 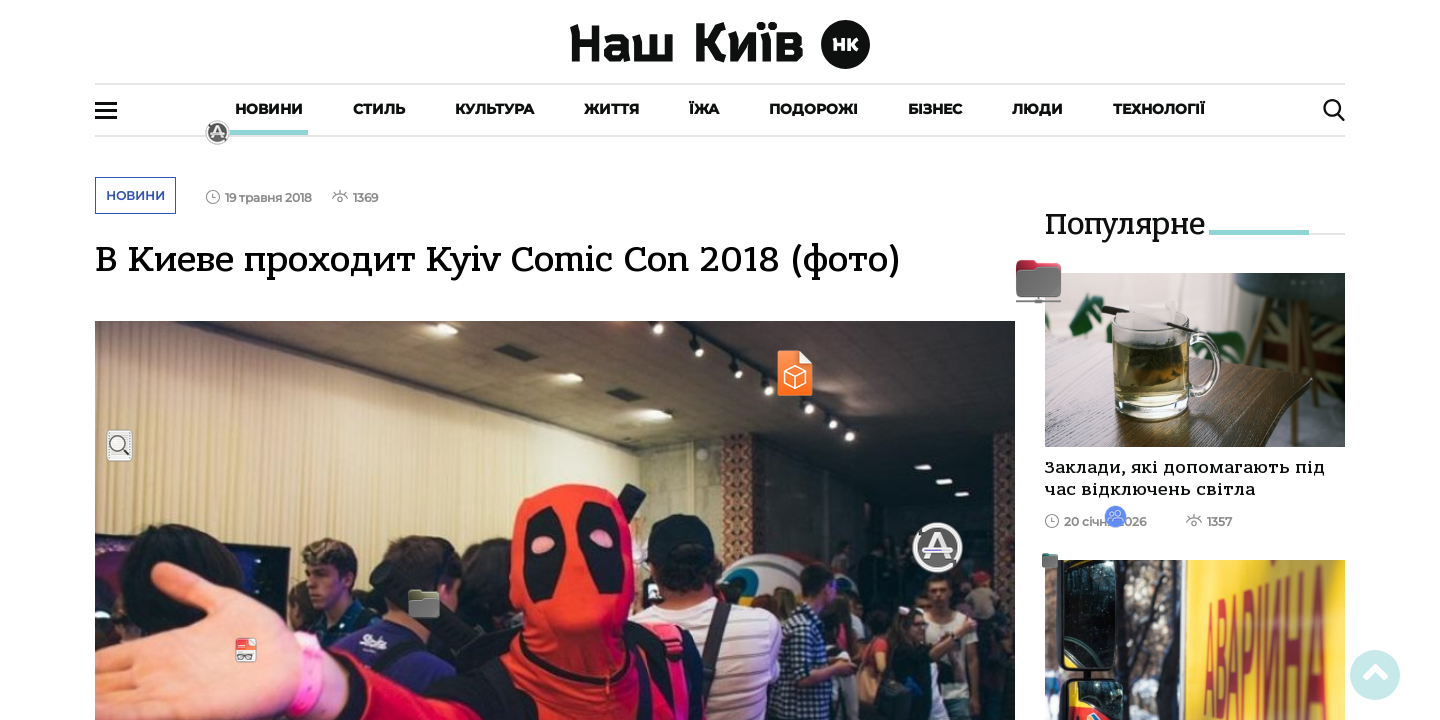 I want to click on access files stored on a remote server, so click(x=1038, y=280).